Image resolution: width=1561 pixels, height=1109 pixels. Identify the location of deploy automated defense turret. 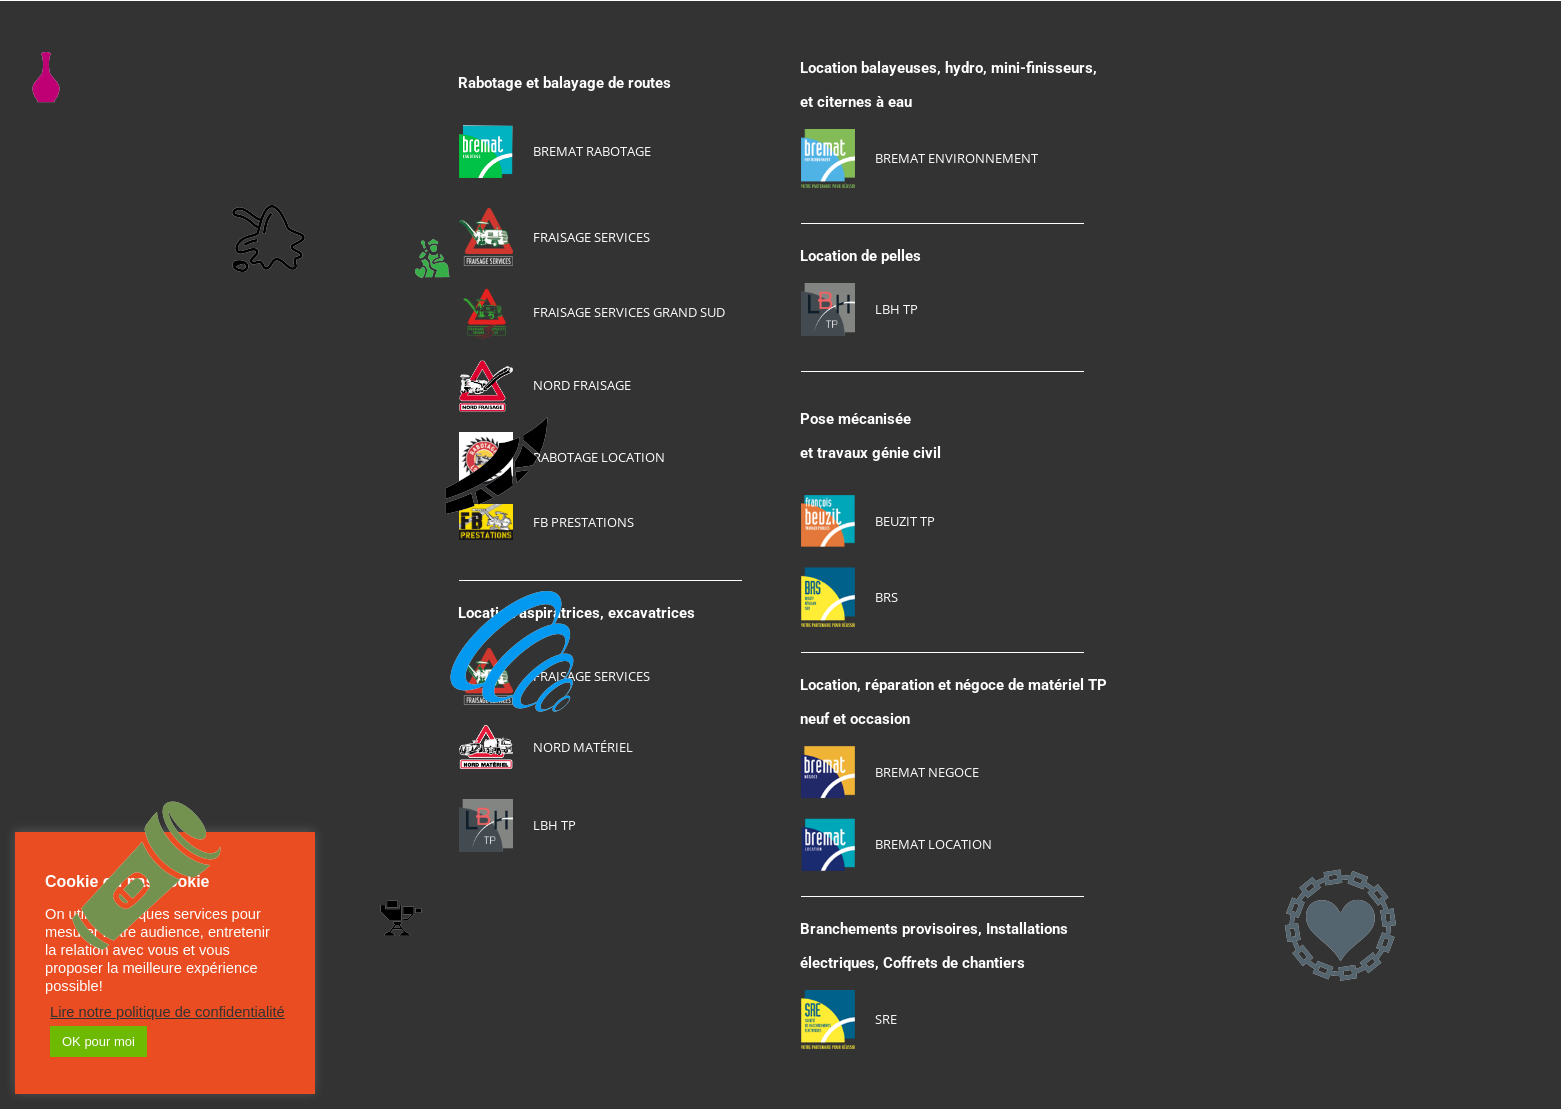
(401, 917).